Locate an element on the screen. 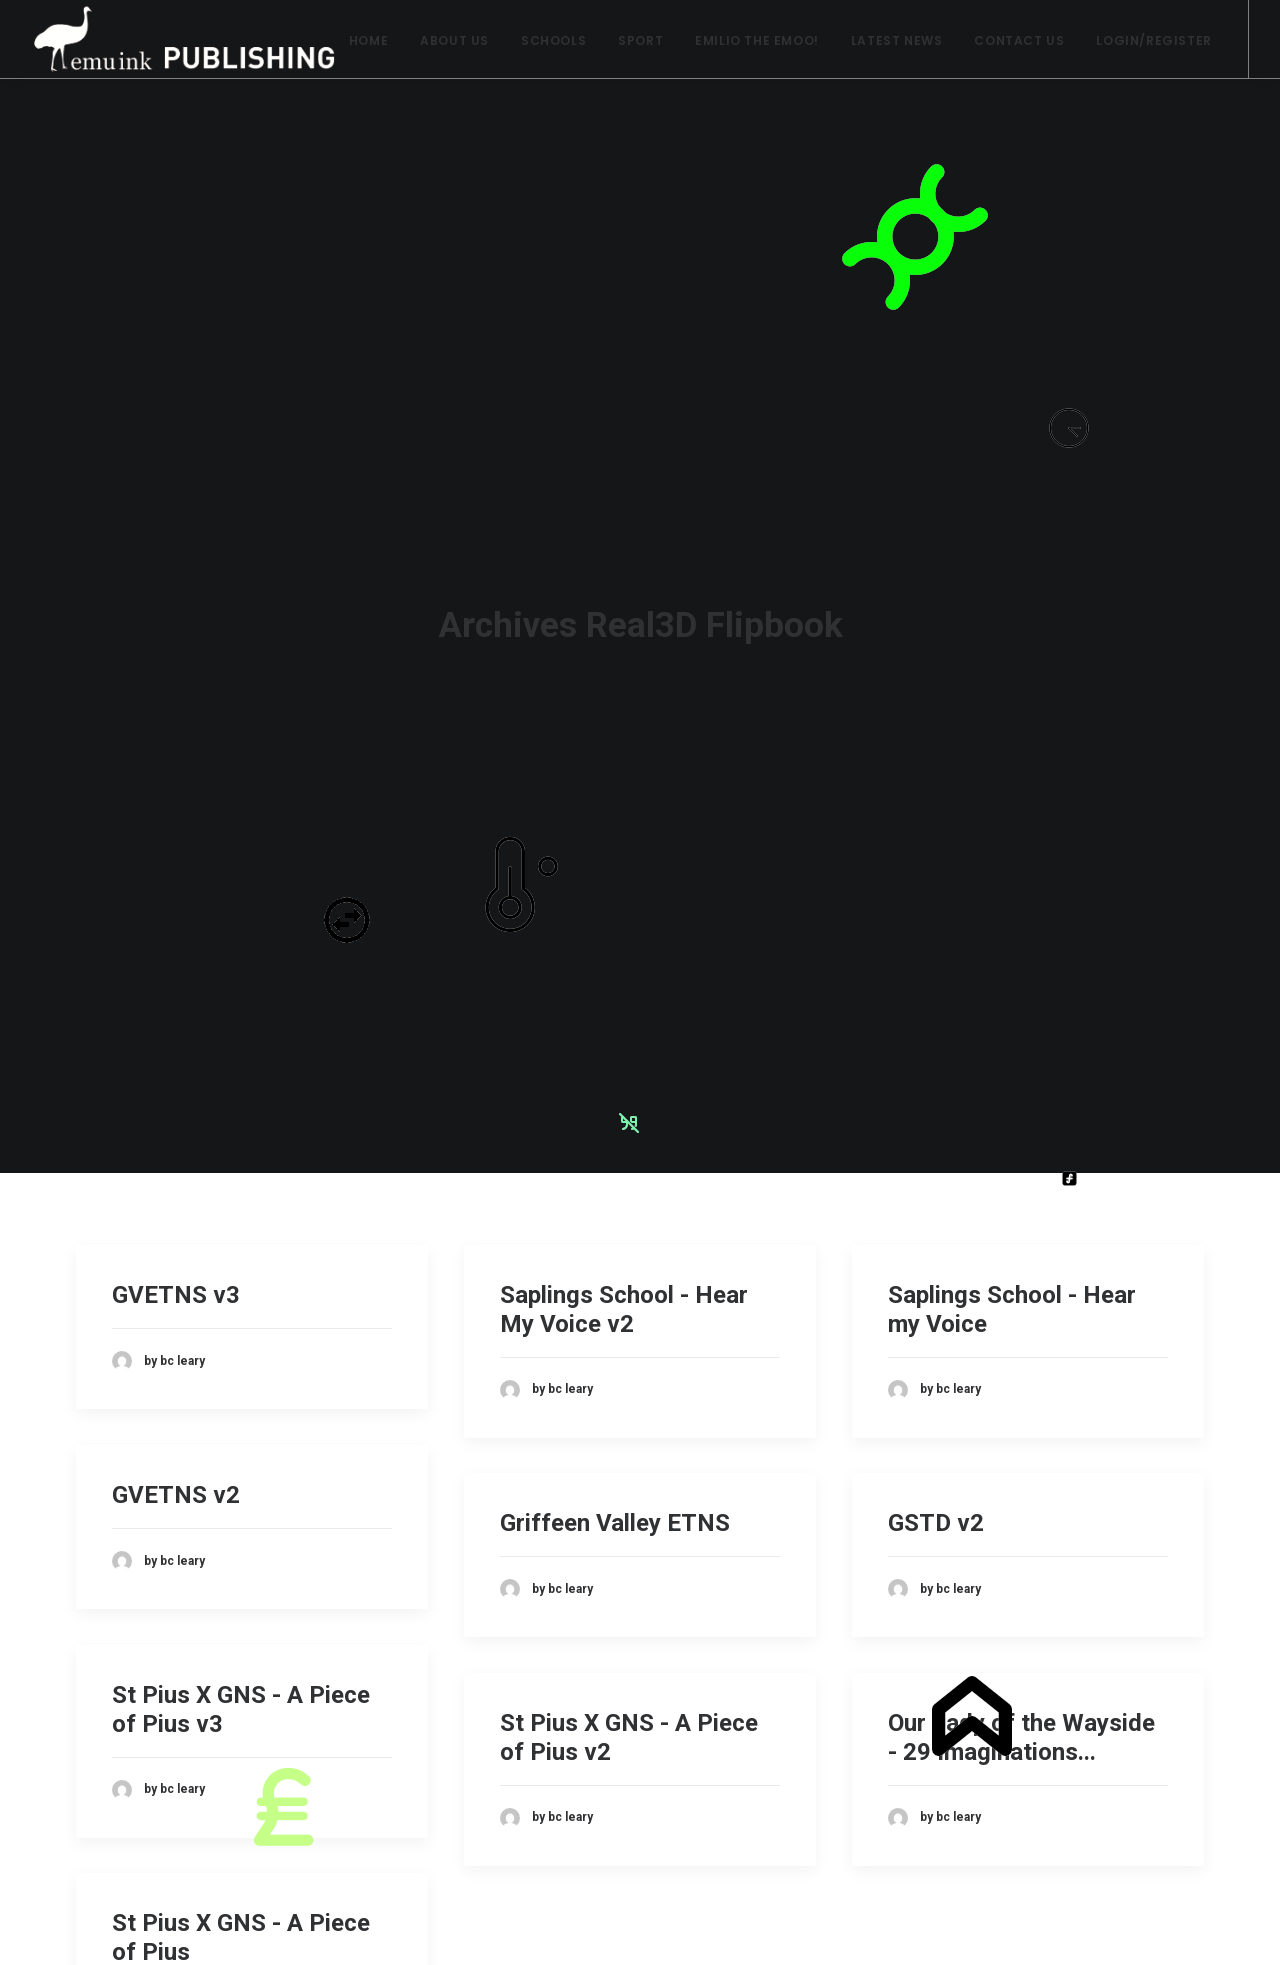 This screenshot has height=1965, width=1280. view current temperature is located at coordinates (513, 884).